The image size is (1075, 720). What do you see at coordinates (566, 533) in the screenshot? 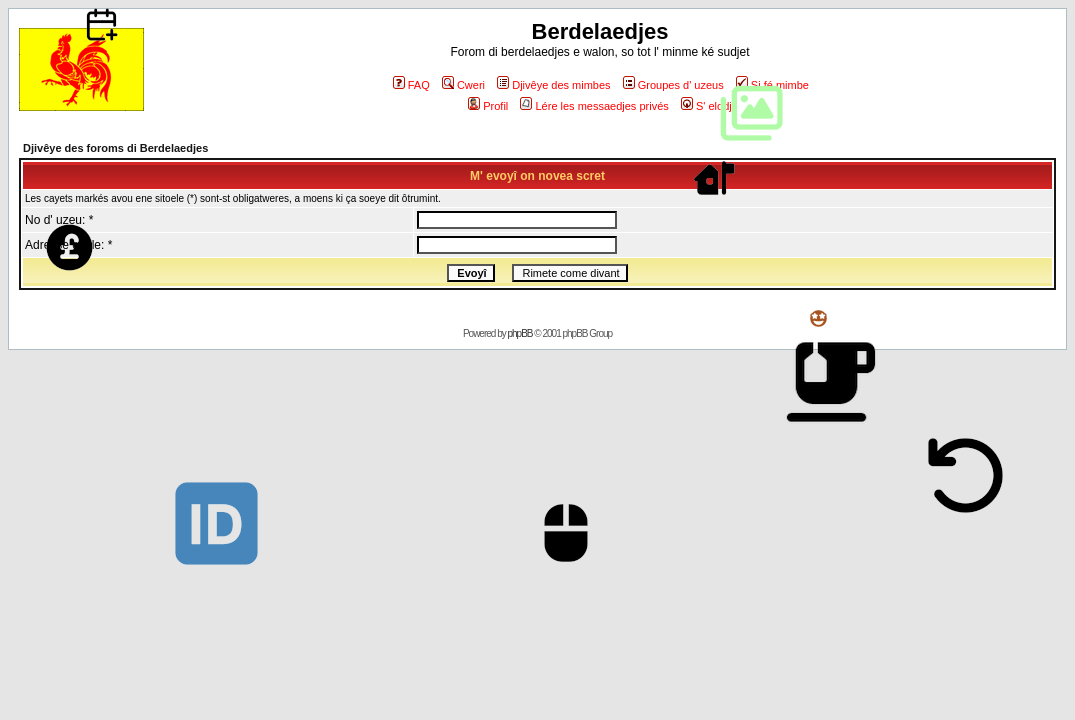
I see `indicates mouse input device settings` at bounding box center [566, 533].